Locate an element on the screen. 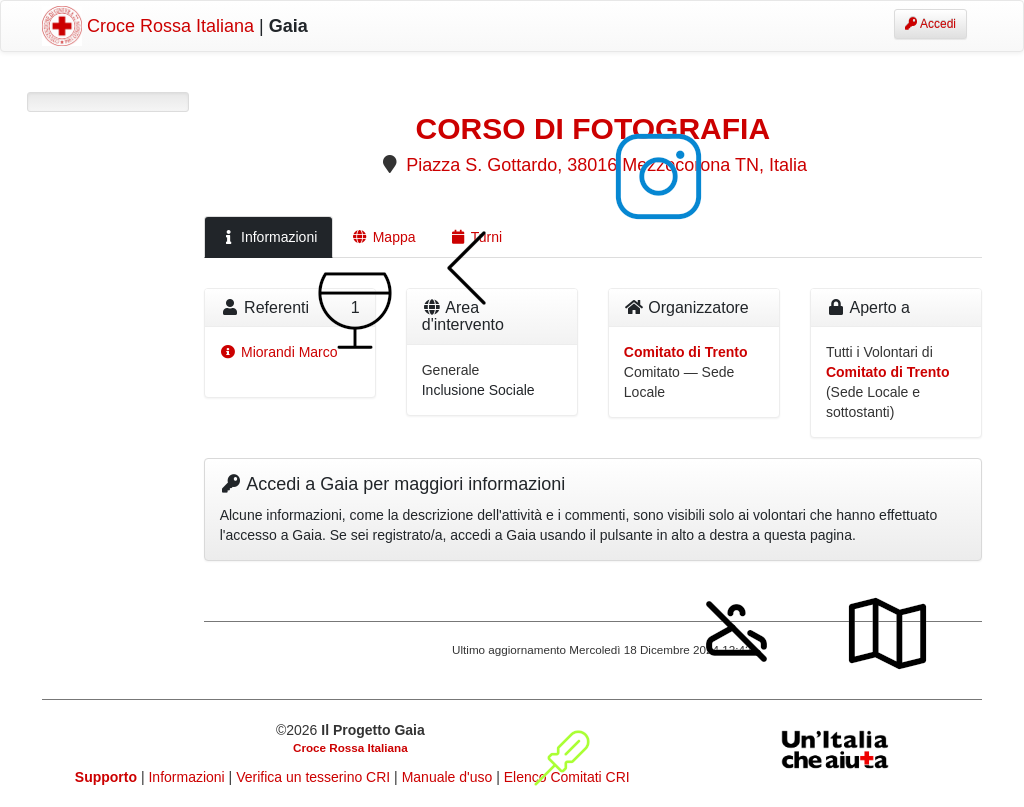 This screenshot has width=1024, height=807. access settings or configuration options is located at coordinates (562, 758).